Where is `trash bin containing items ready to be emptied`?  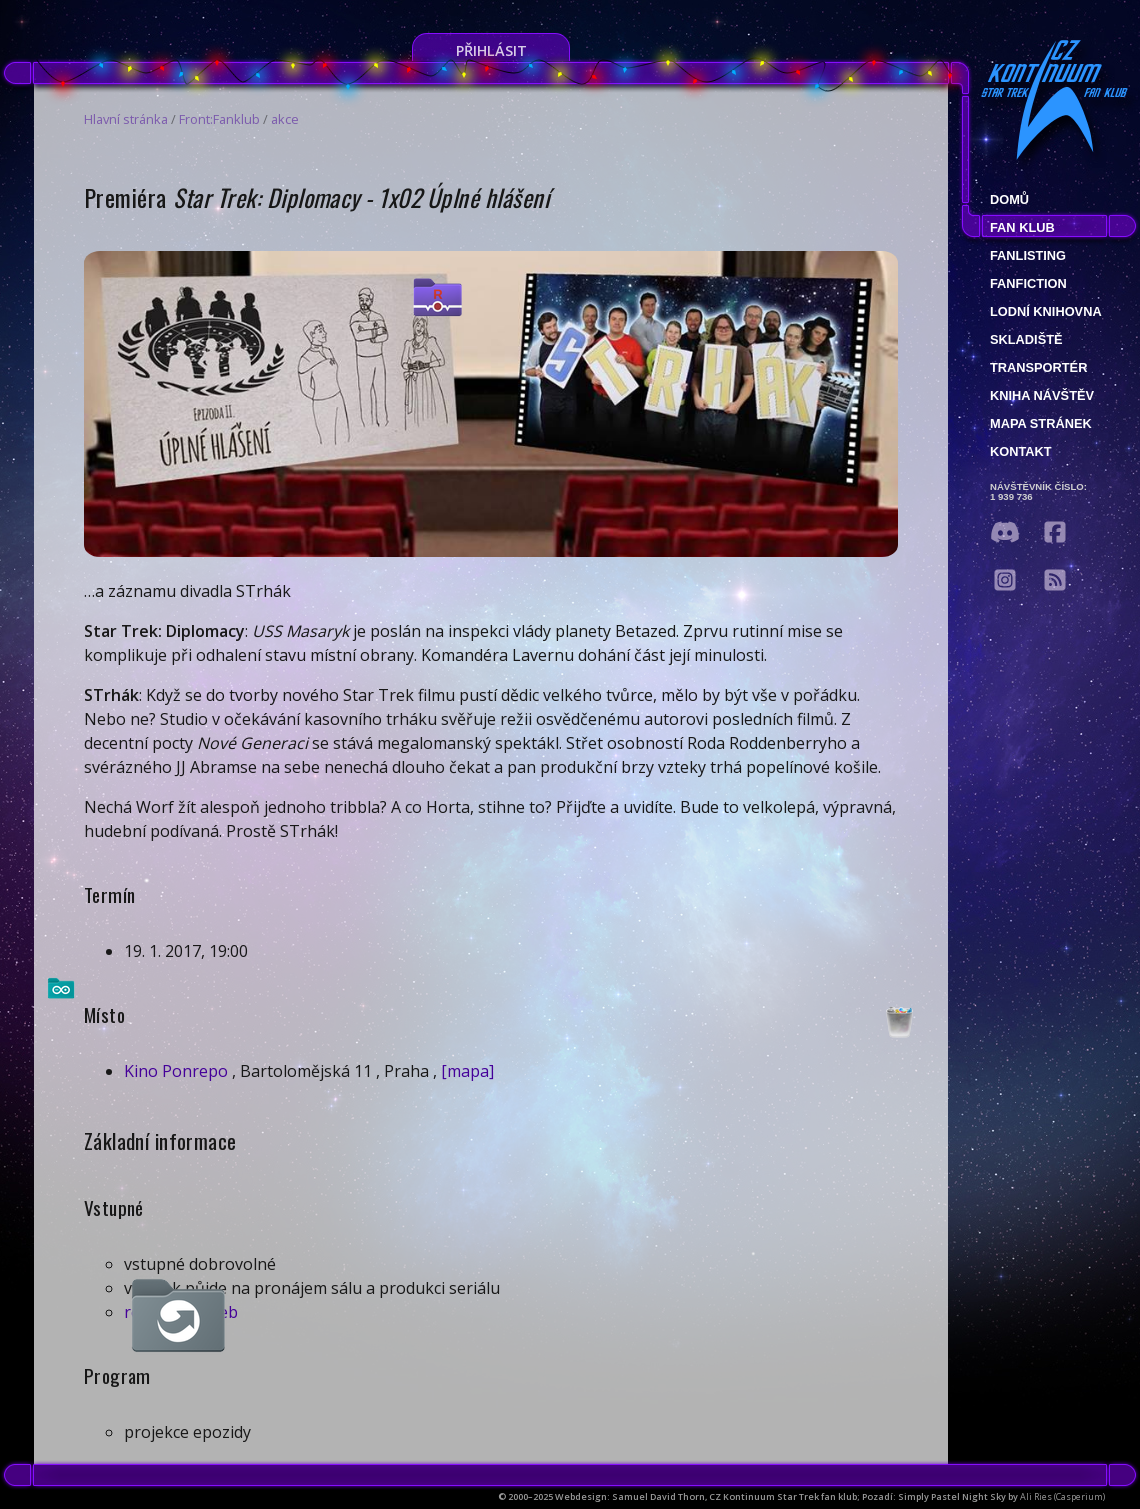
trash bin containing items ready to be emptied is located at coordinates (899, 1022).